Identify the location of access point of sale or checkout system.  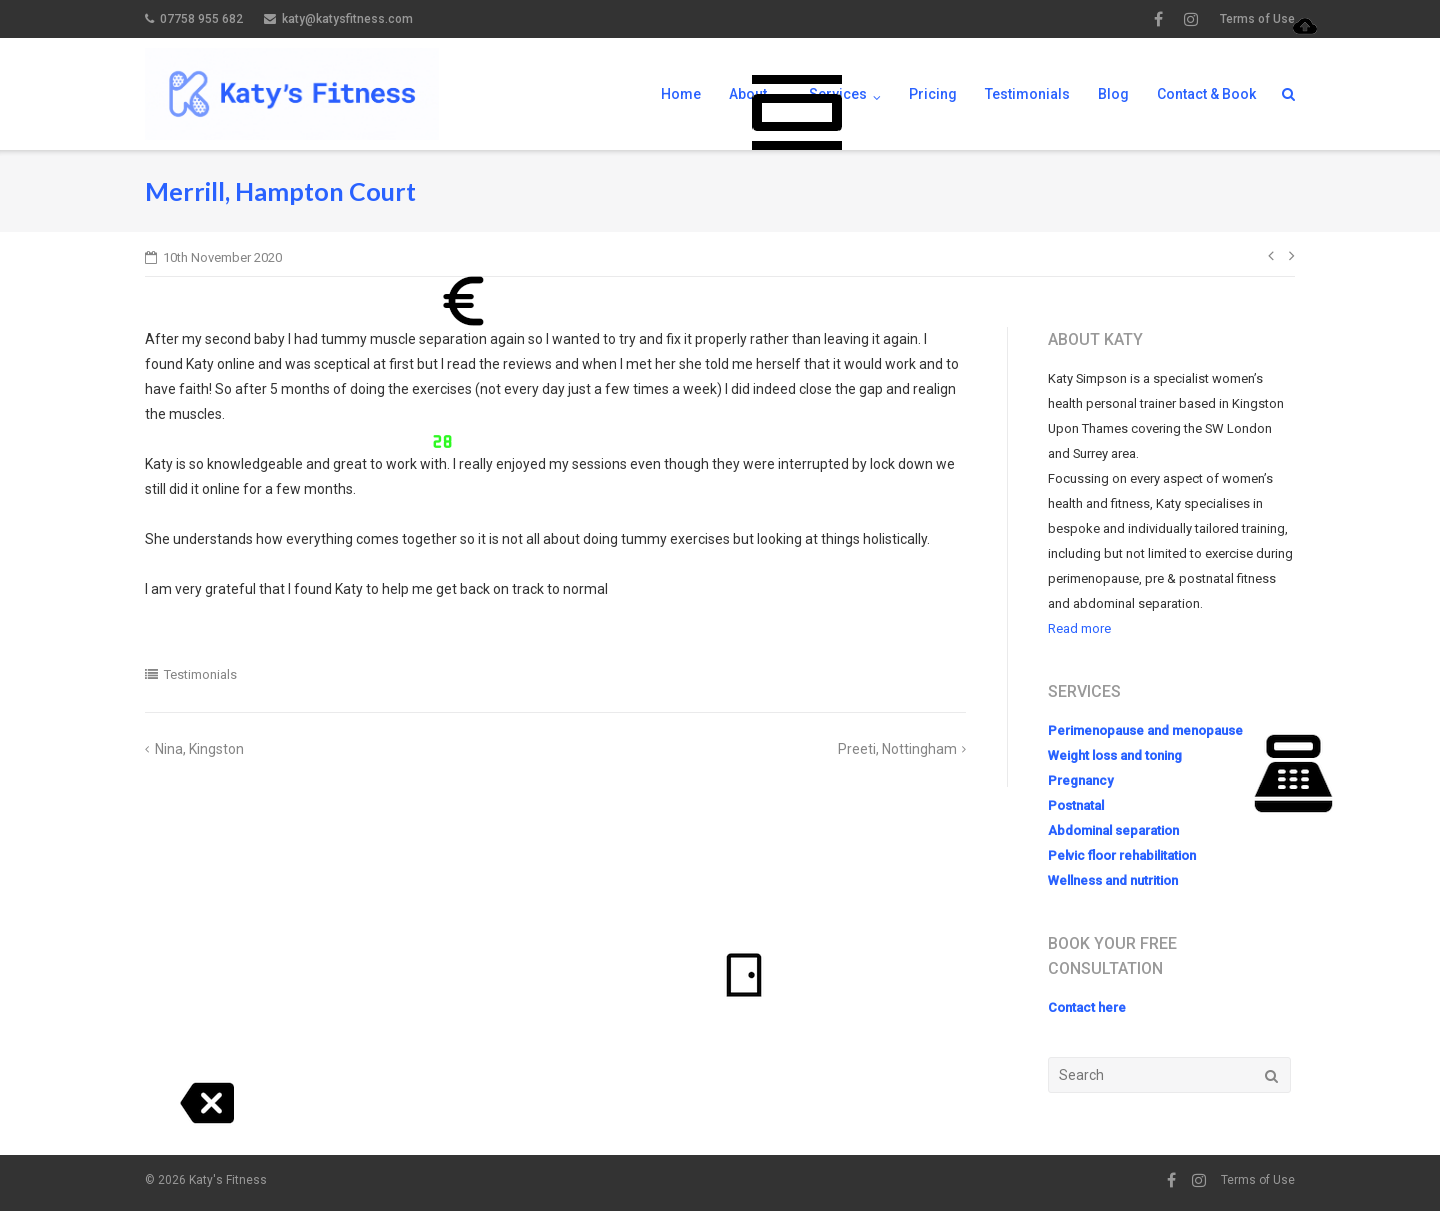
(1293, 773).